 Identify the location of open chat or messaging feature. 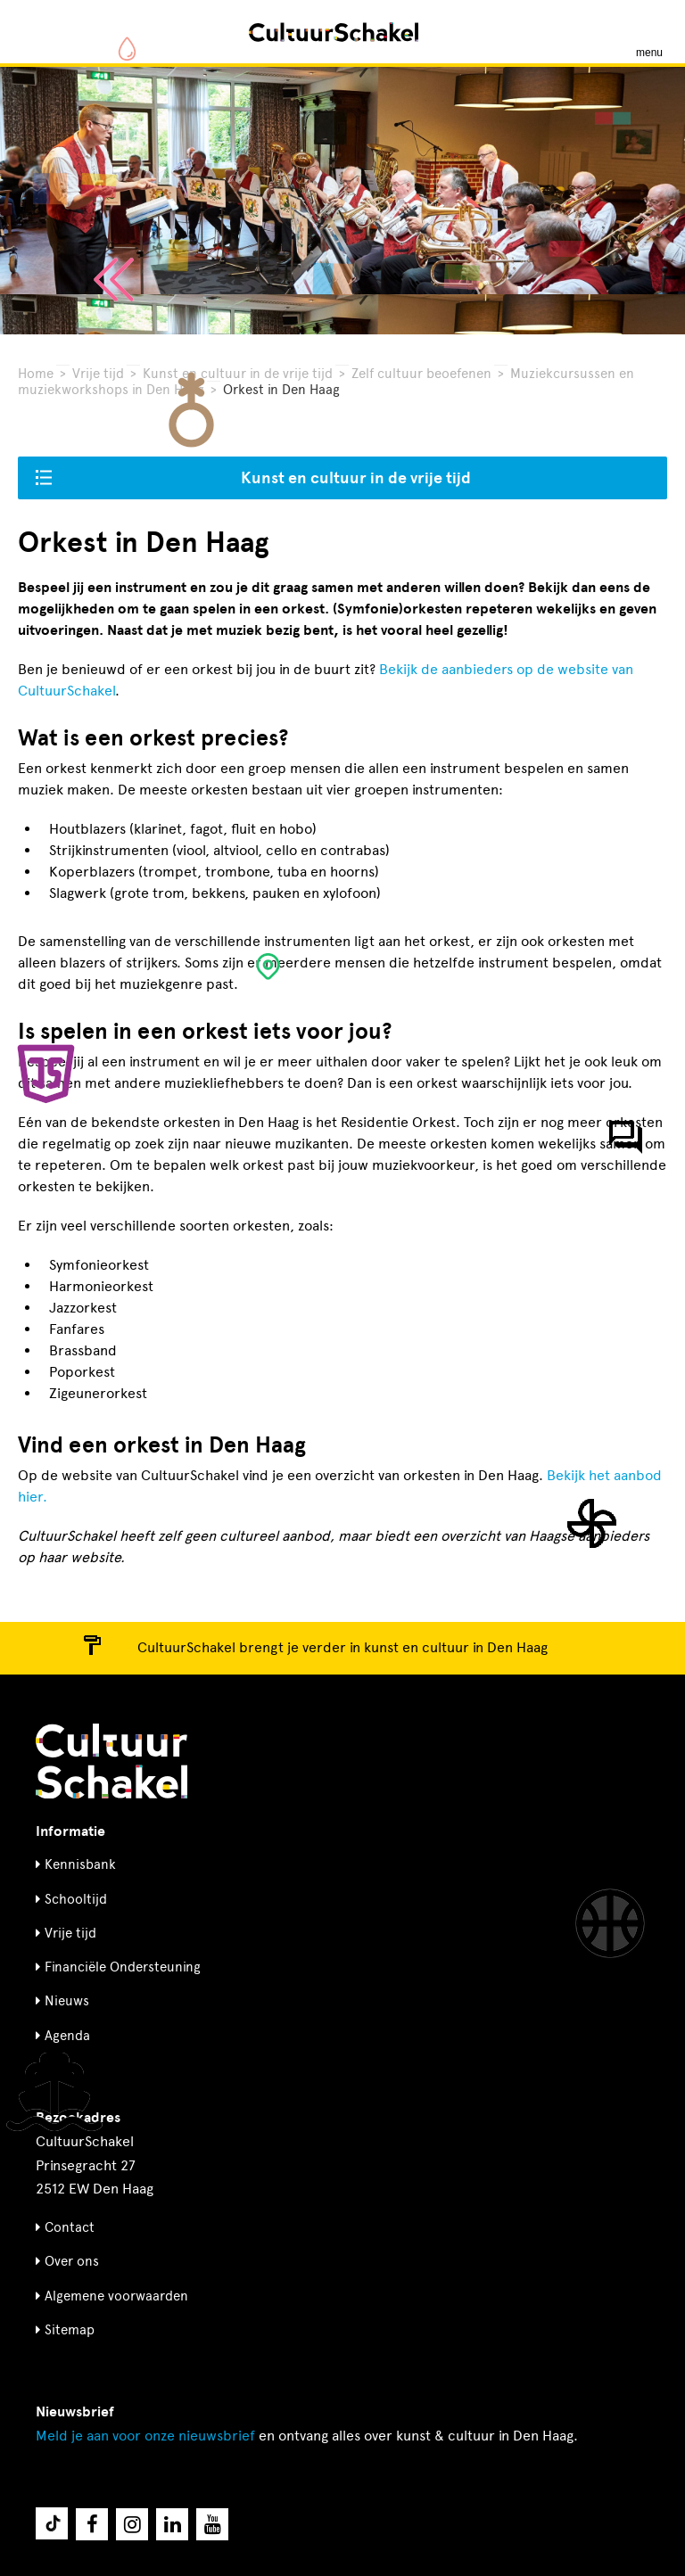
(625, 1137).